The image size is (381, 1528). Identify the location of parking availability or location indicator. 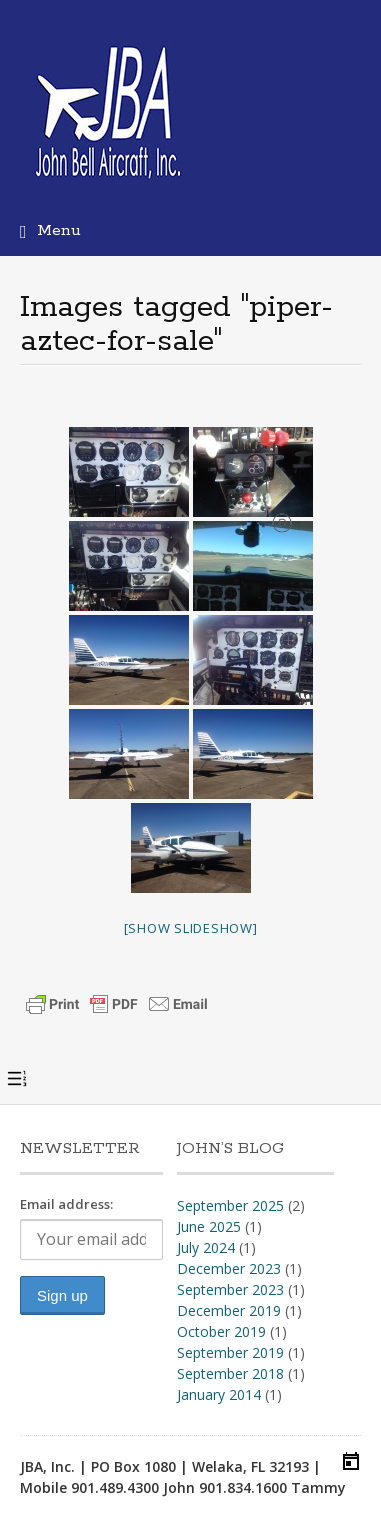
(282, 523).